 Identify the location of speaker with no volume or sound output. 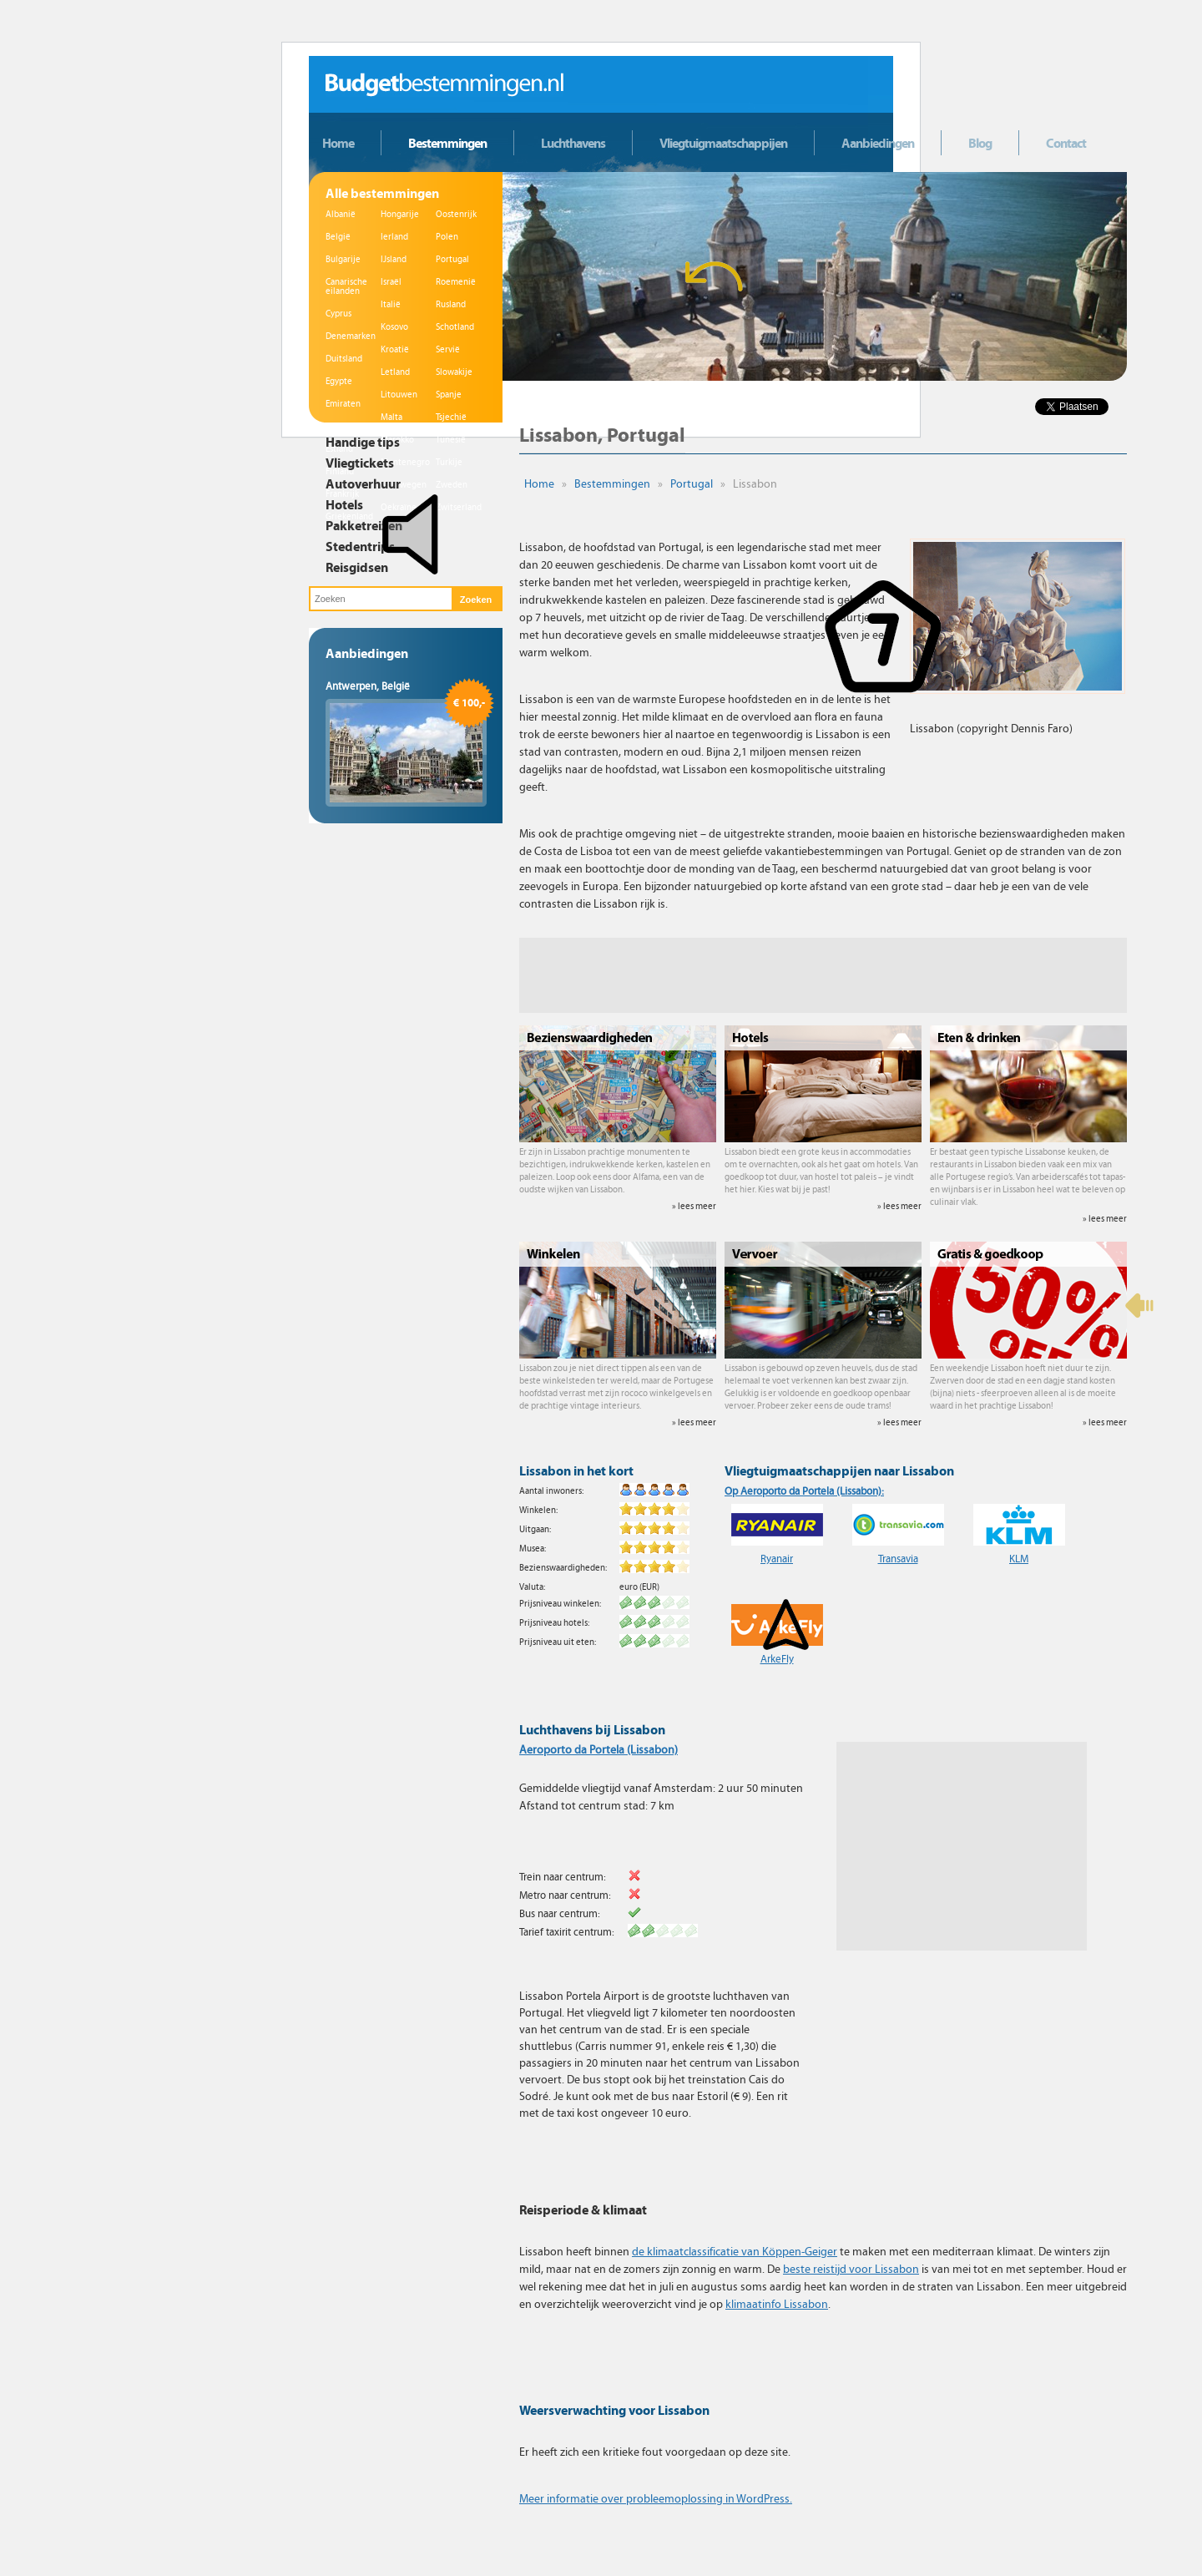
(422, 534).